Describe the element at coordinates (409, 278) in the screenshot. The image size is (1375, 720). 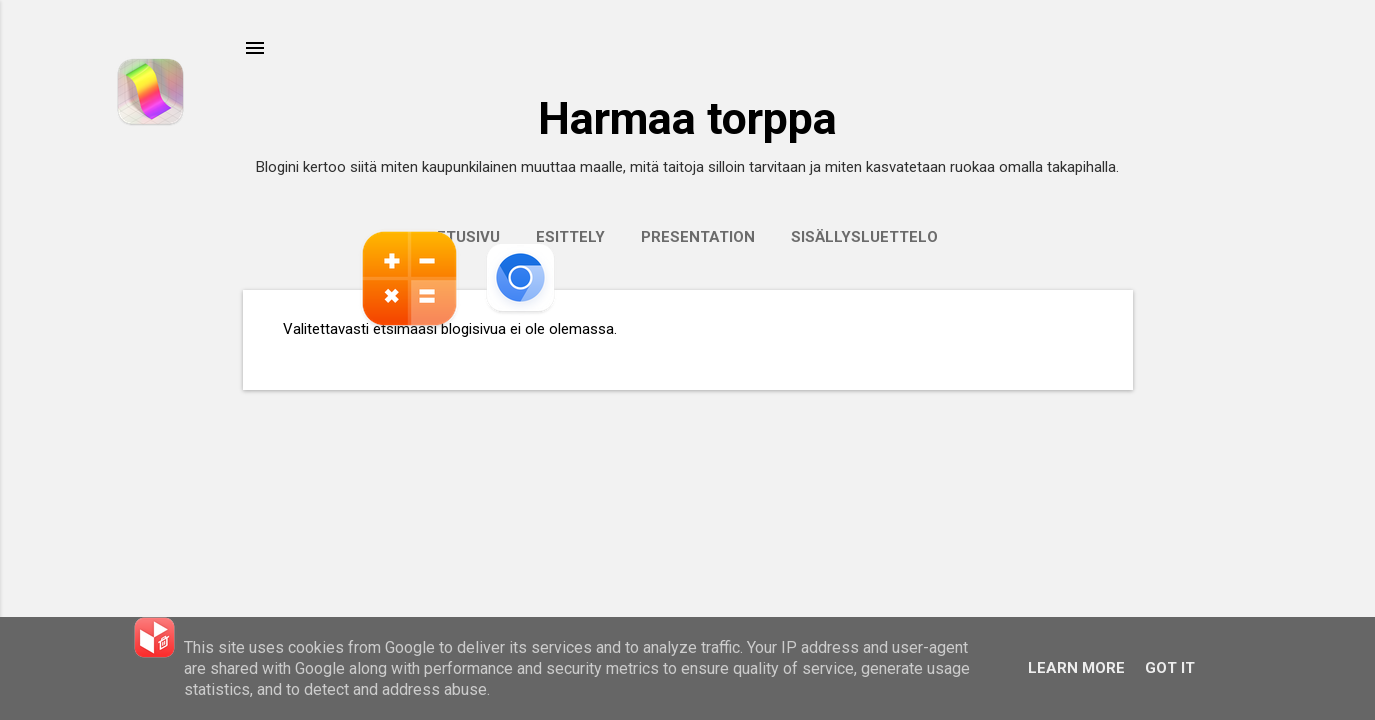
I see `open pcb calculator app` at that location.